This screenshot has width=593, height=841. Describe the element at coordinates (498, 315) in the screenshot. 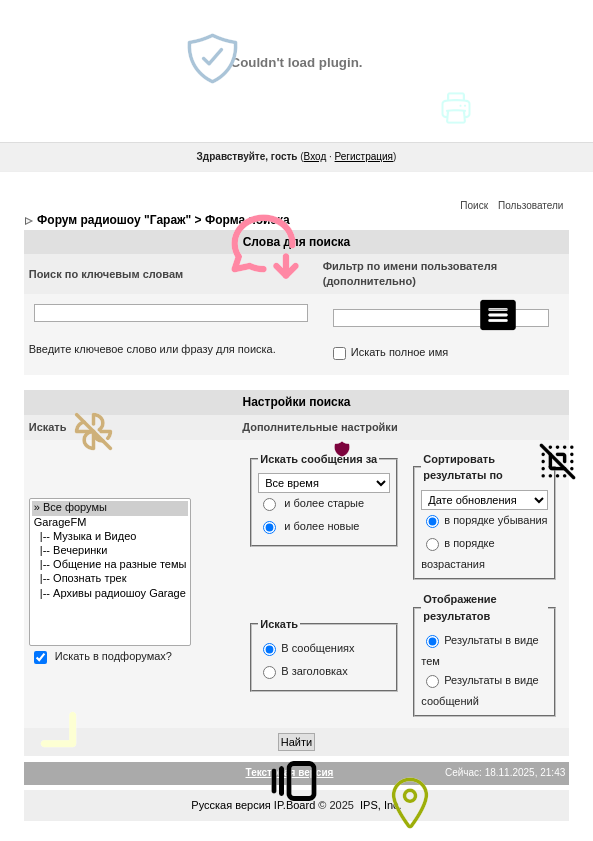

I see `view article or document content` at that location.